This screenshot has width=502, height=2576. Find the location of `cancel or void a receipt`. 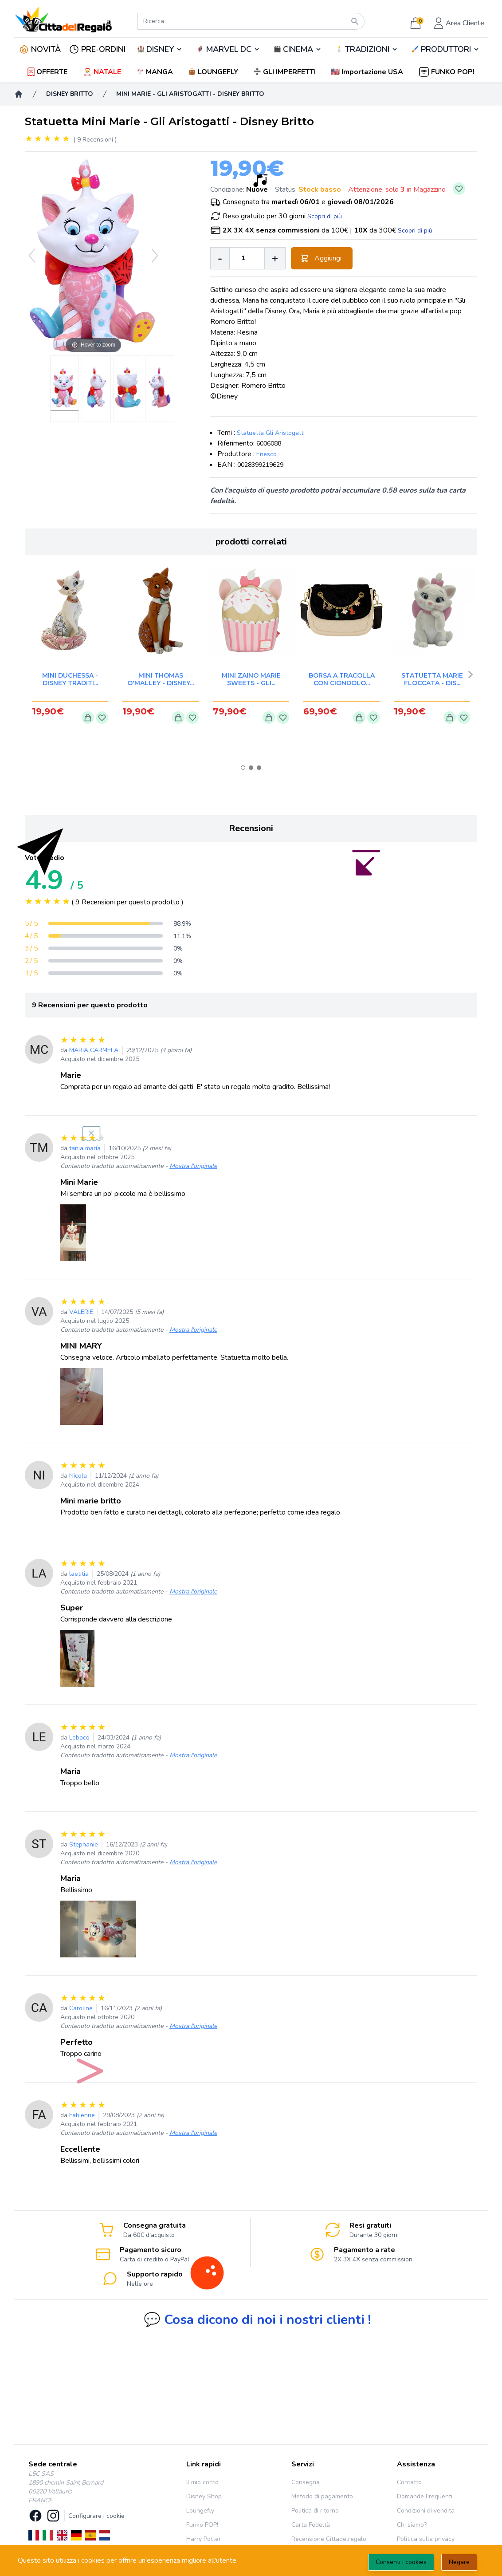

cancel or void a receipt is located at coordinates (91, 1134).